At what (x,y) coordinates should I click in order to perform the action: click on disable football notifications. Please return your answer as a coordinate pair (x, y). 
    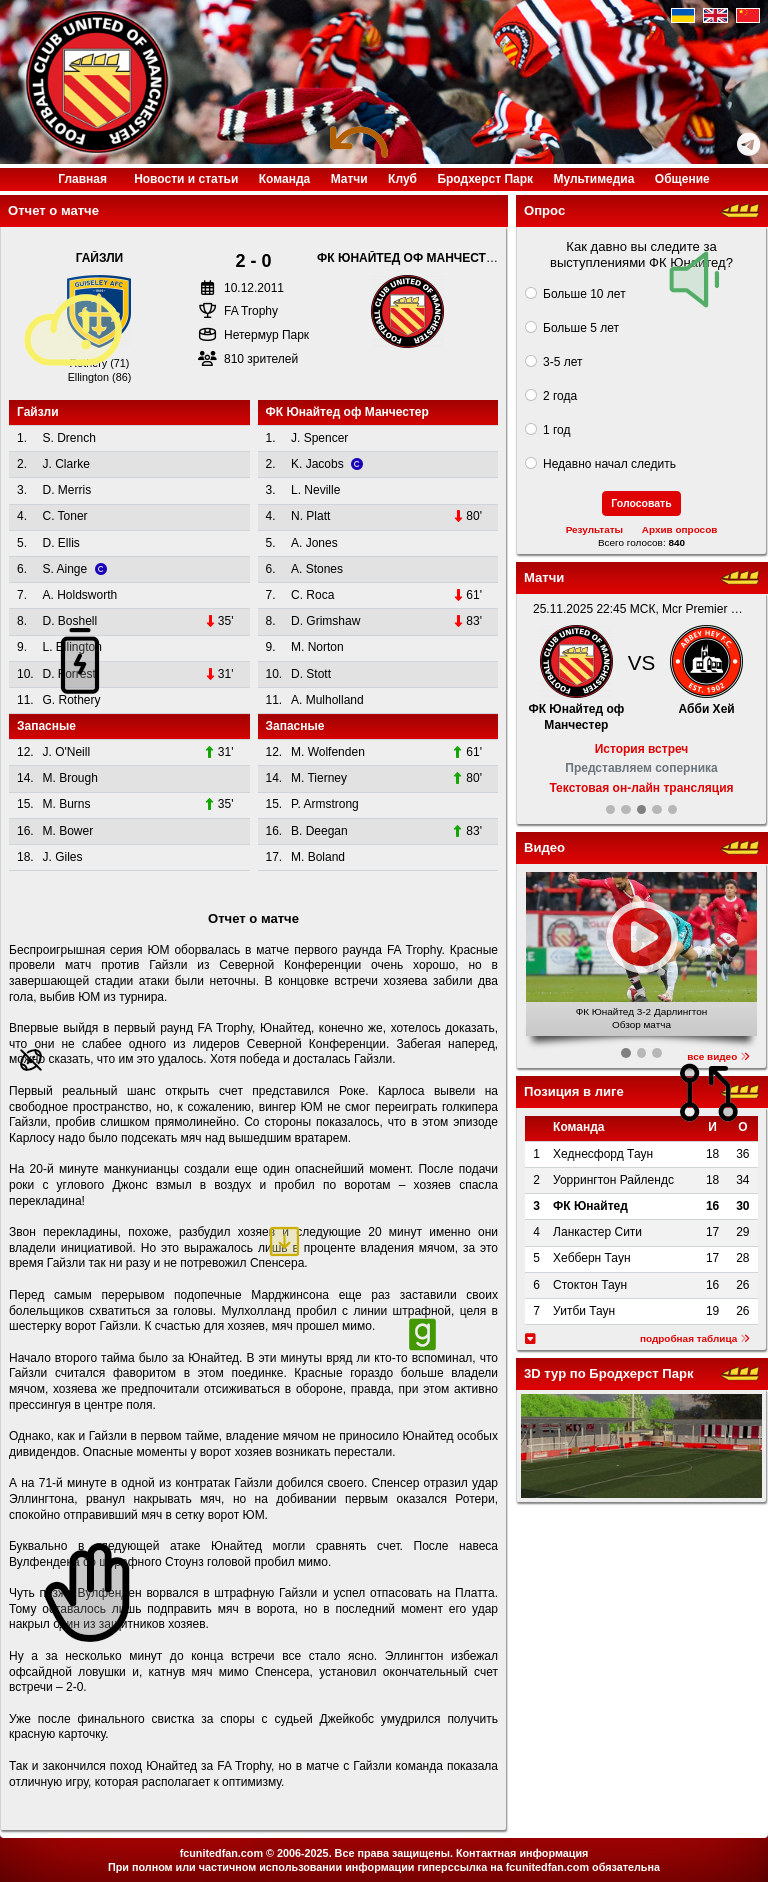
    Looking at the image, I should click on (31, 1060).